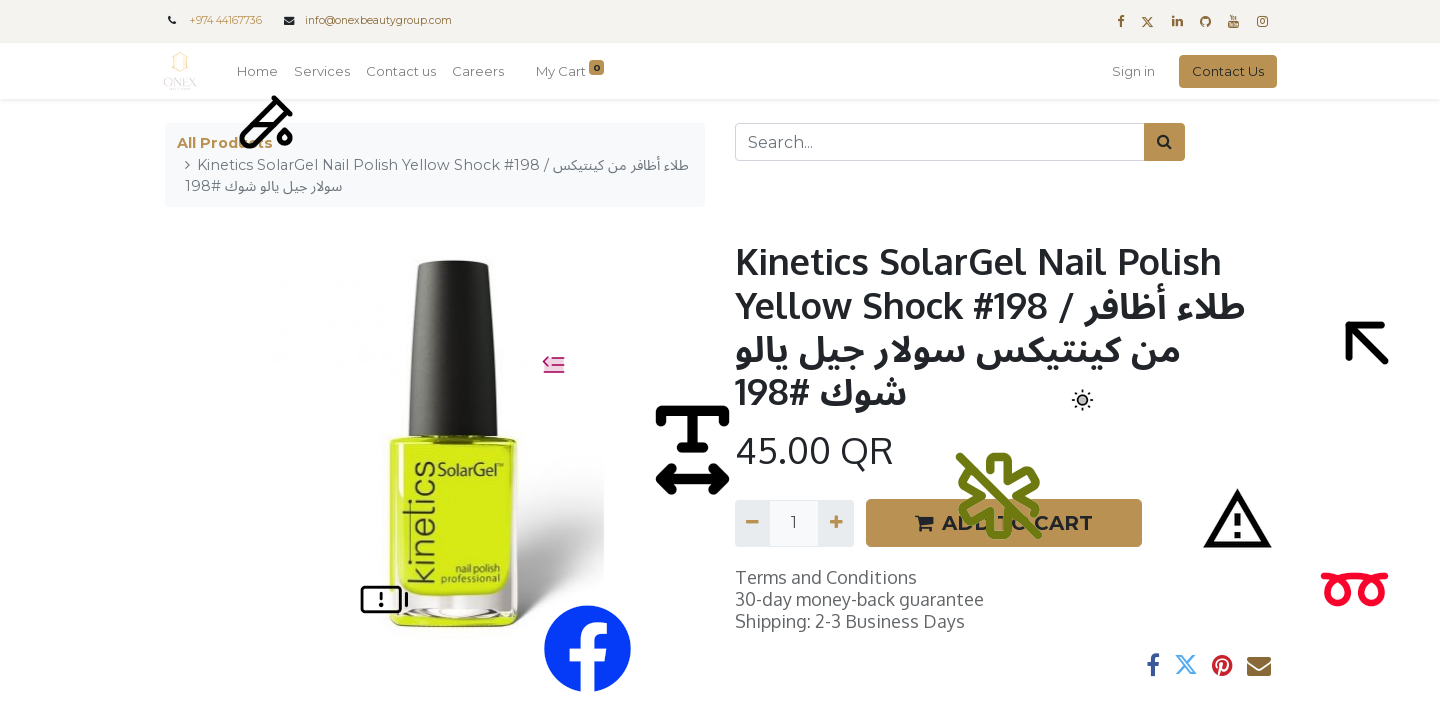 The height and width of the screenshot is (720, 1440). Describe the element at coordinates (1367, 343) in the screenshot. I see `navigate back to previous screen` at that location.